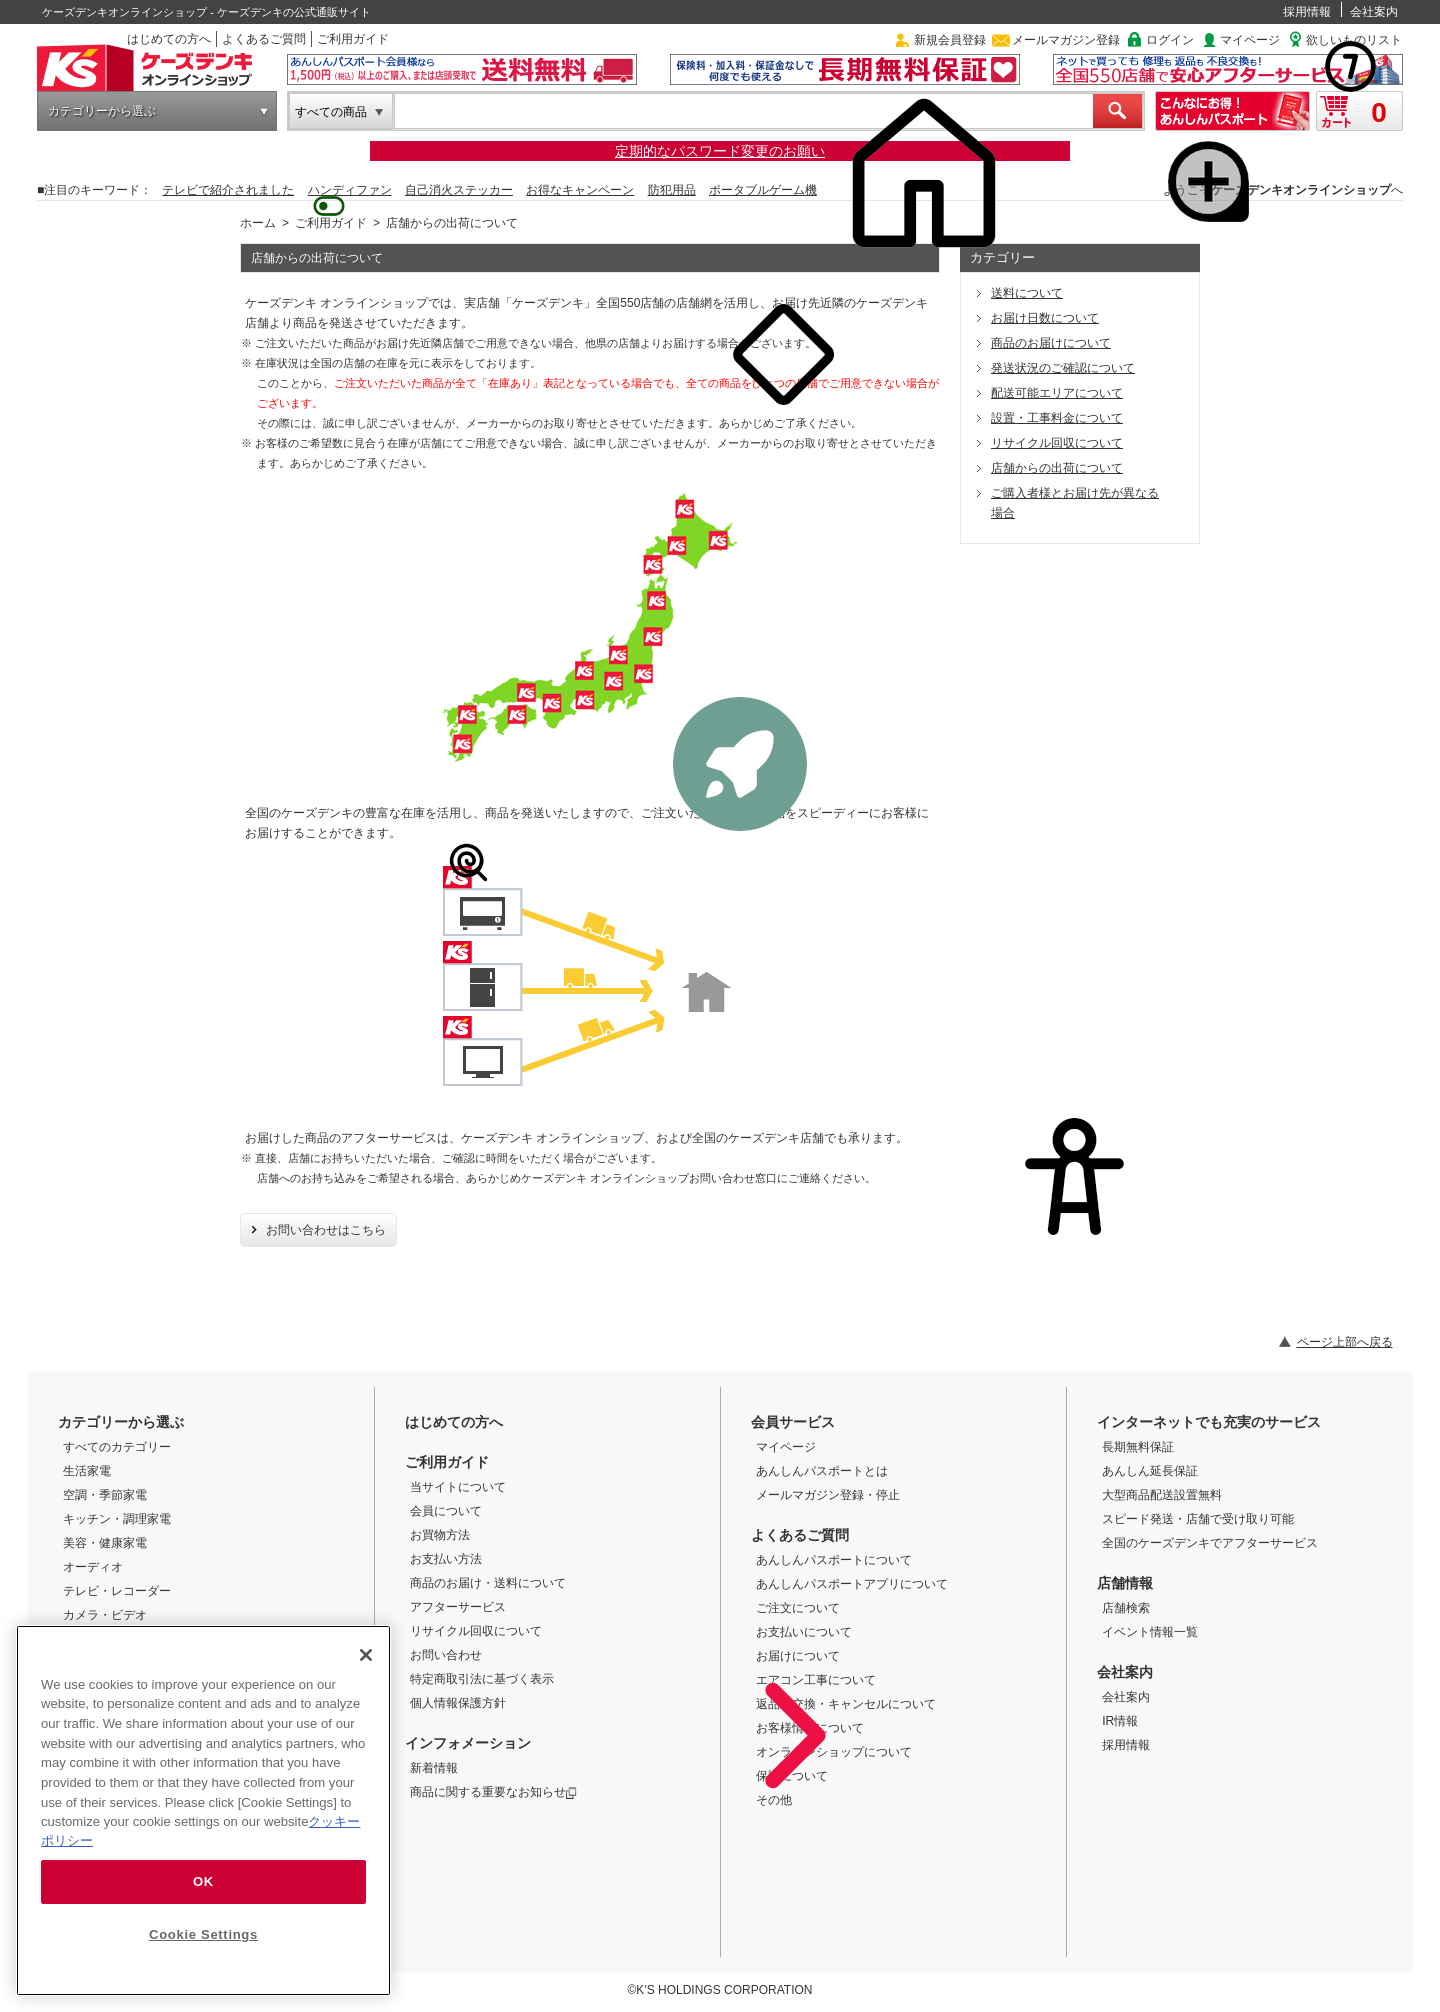 Image resolution: width=1440 pixels, height=2012 pixels. What do you see at coordinates (924, 176) in the screenshot?
I see `navigate to home screen` at bounding box center [924, 176].